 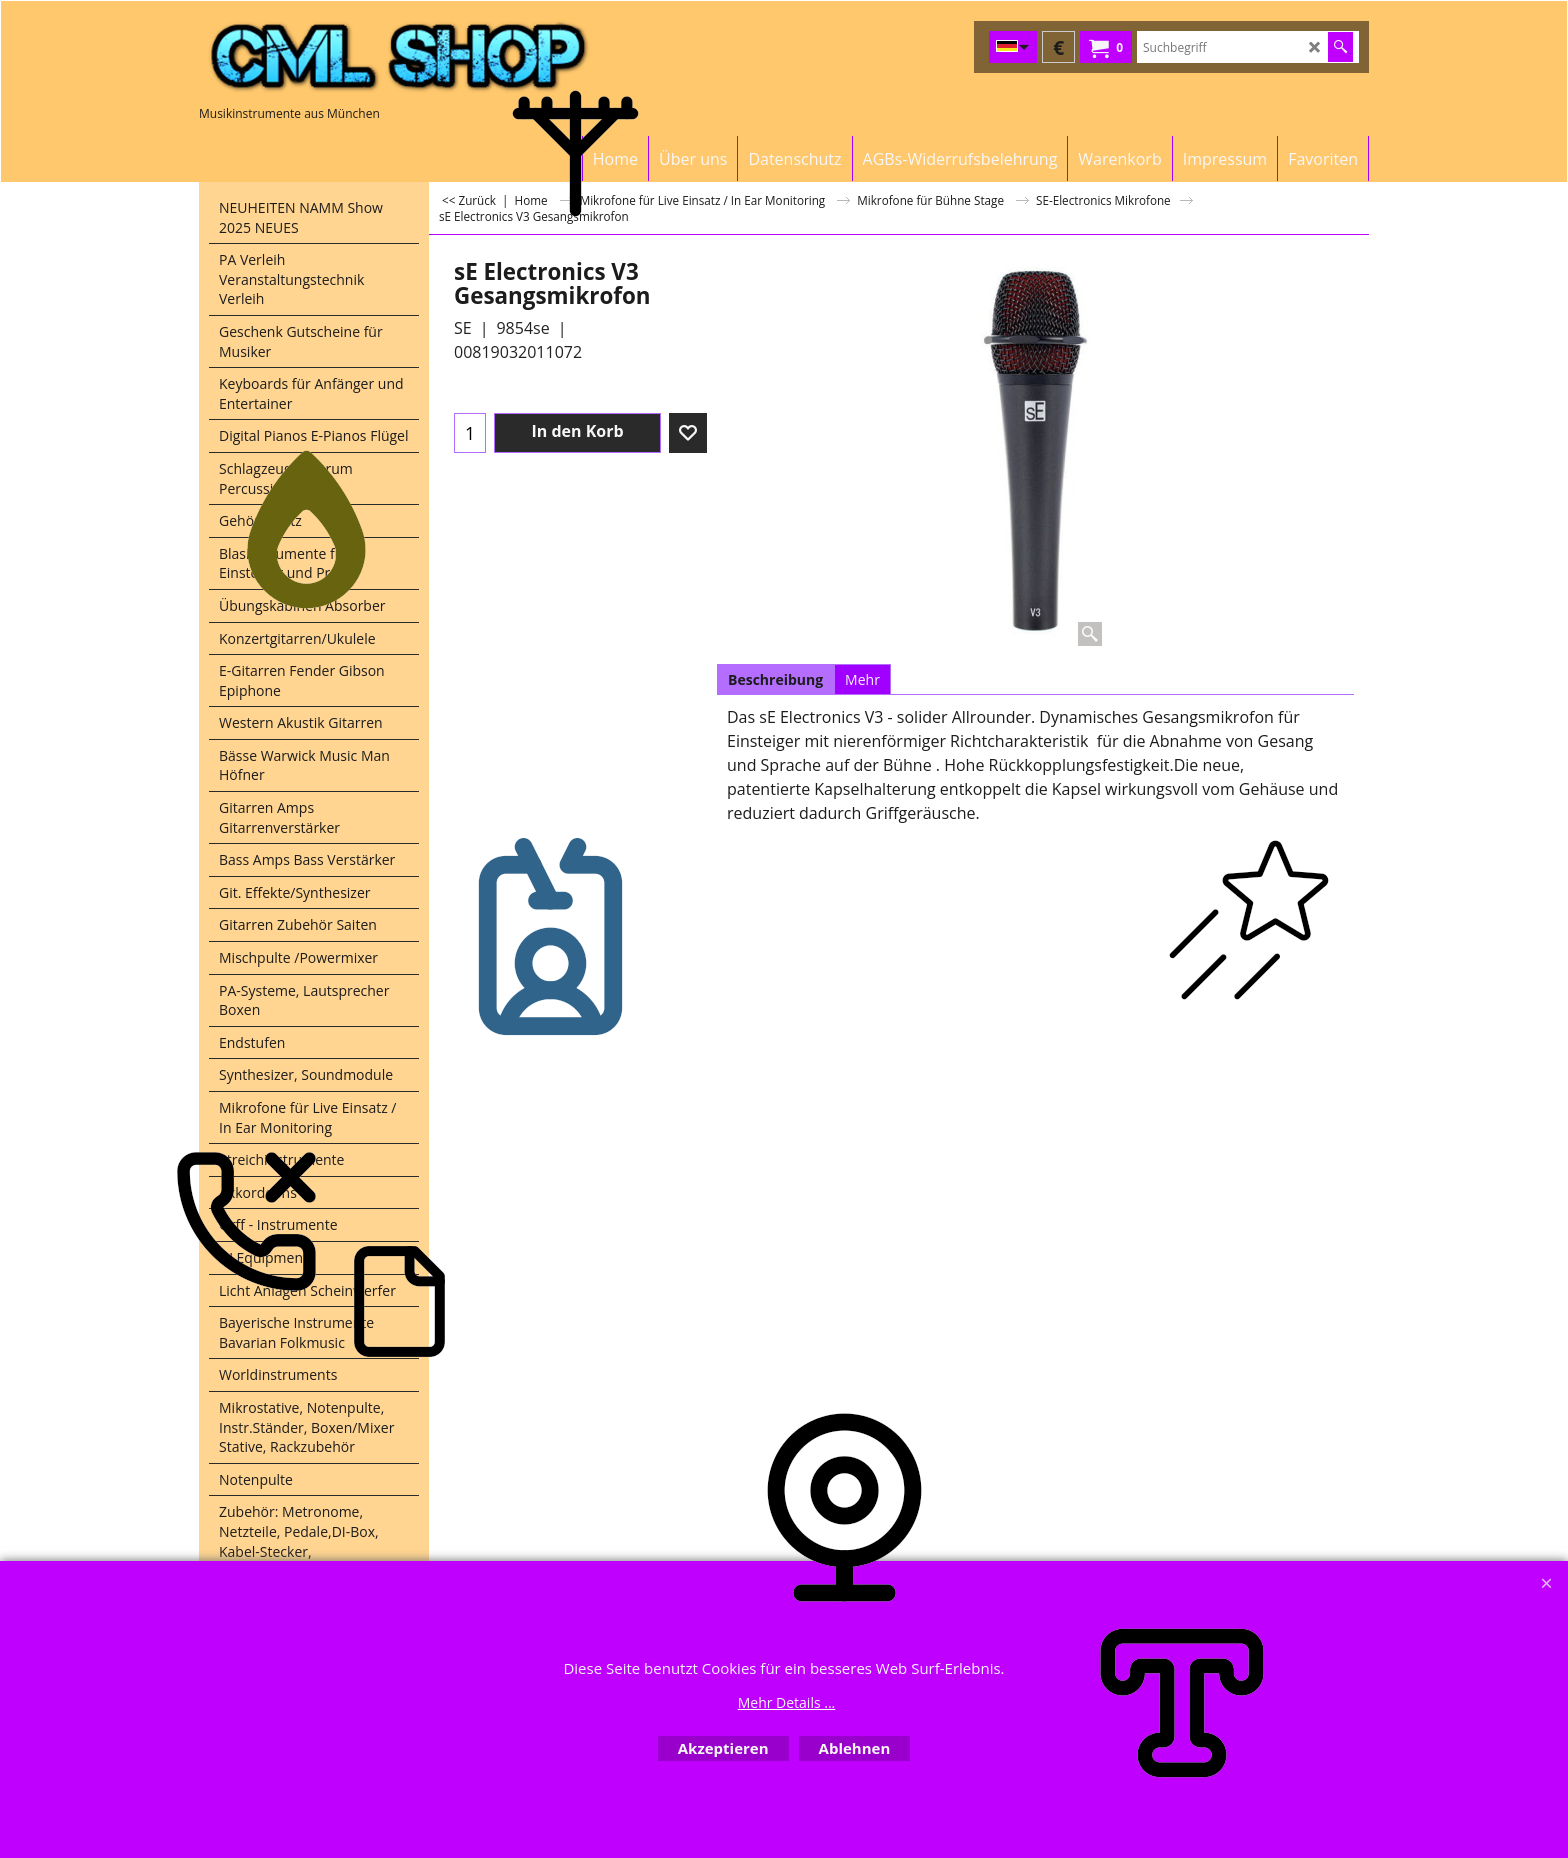 What do you see at coordinates (246, 1221) in the screenshot?
I see `indicates a missed phone call` at bounding box center [246, 1221].